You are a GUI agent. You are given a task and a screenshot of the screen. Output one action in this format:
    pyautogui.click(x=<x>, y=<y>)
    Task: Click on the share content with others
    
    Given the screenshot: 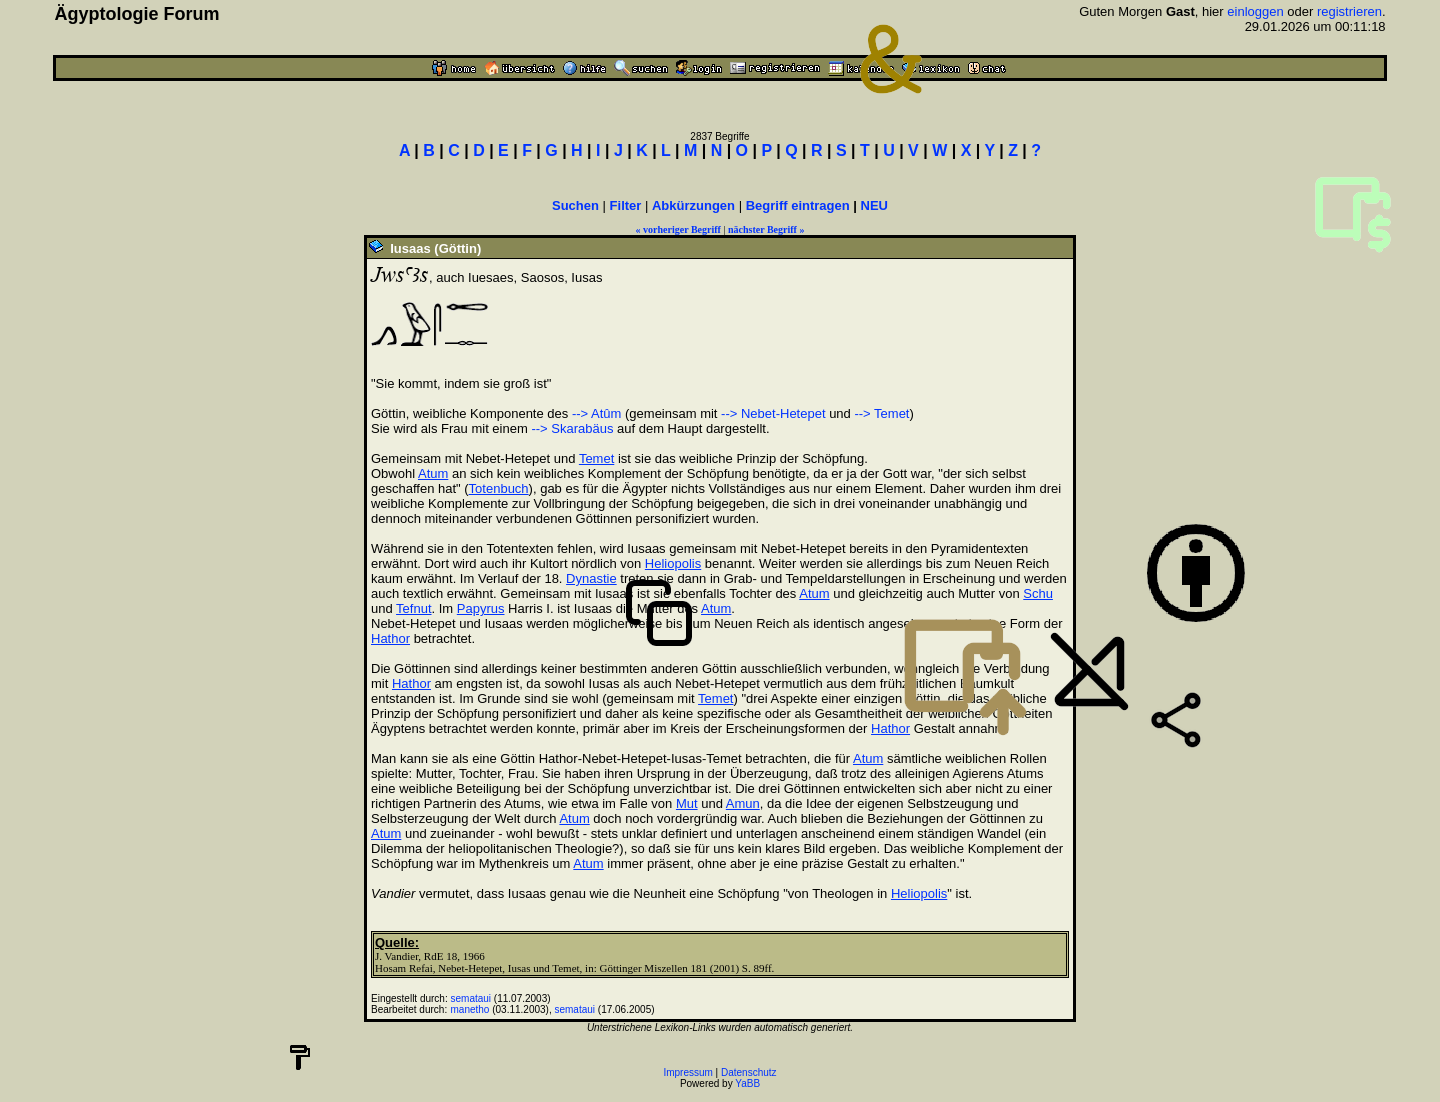 What is the action you would take?
    pyautogui.click(x=1176, y=720)
    